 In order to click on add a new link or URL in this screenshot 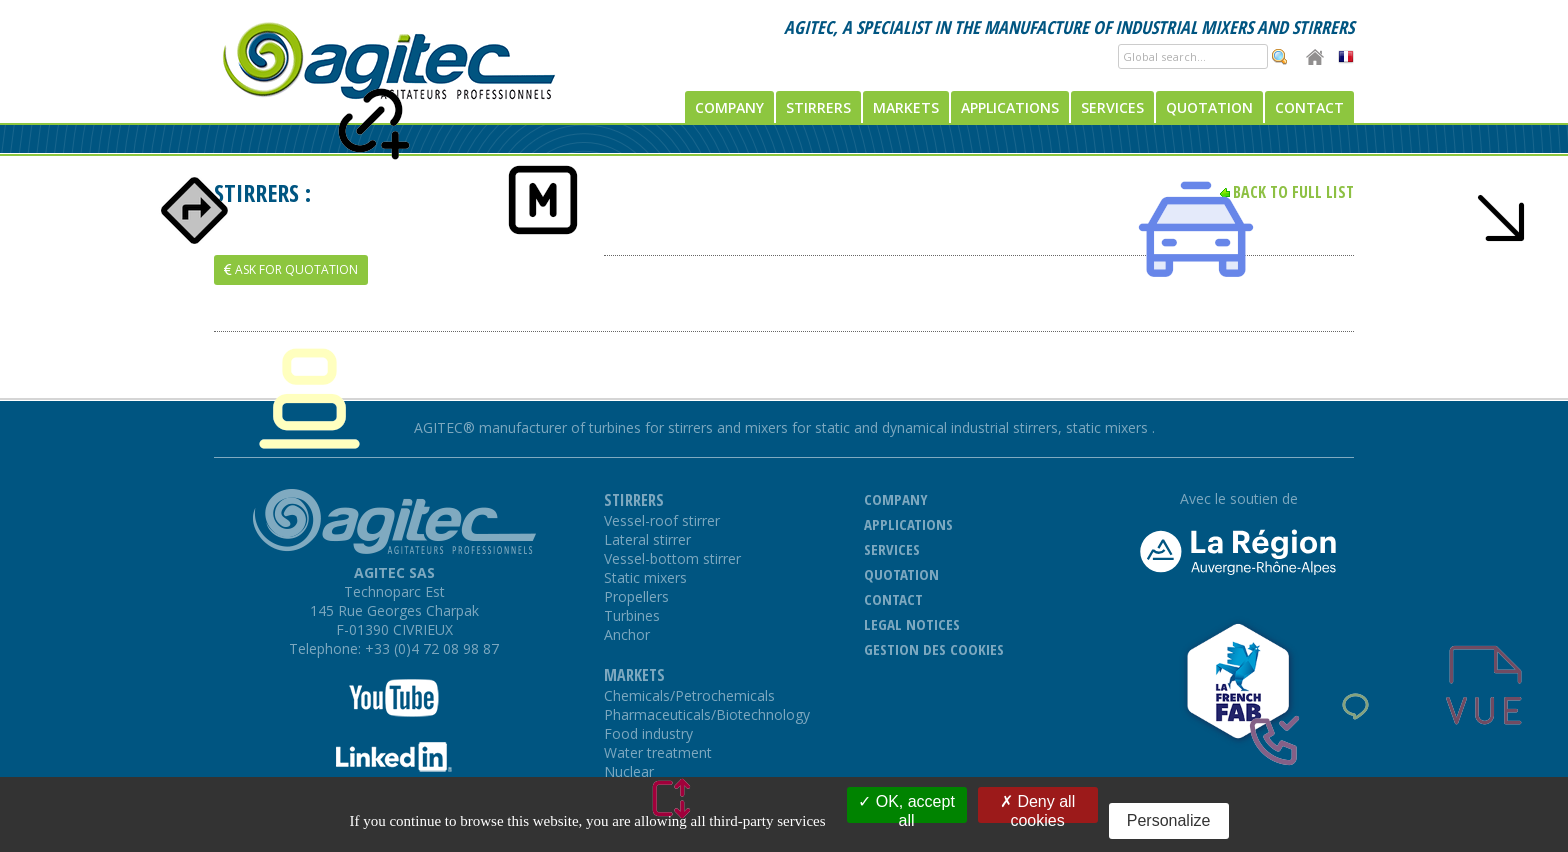, I will do `click(370, 120)`.